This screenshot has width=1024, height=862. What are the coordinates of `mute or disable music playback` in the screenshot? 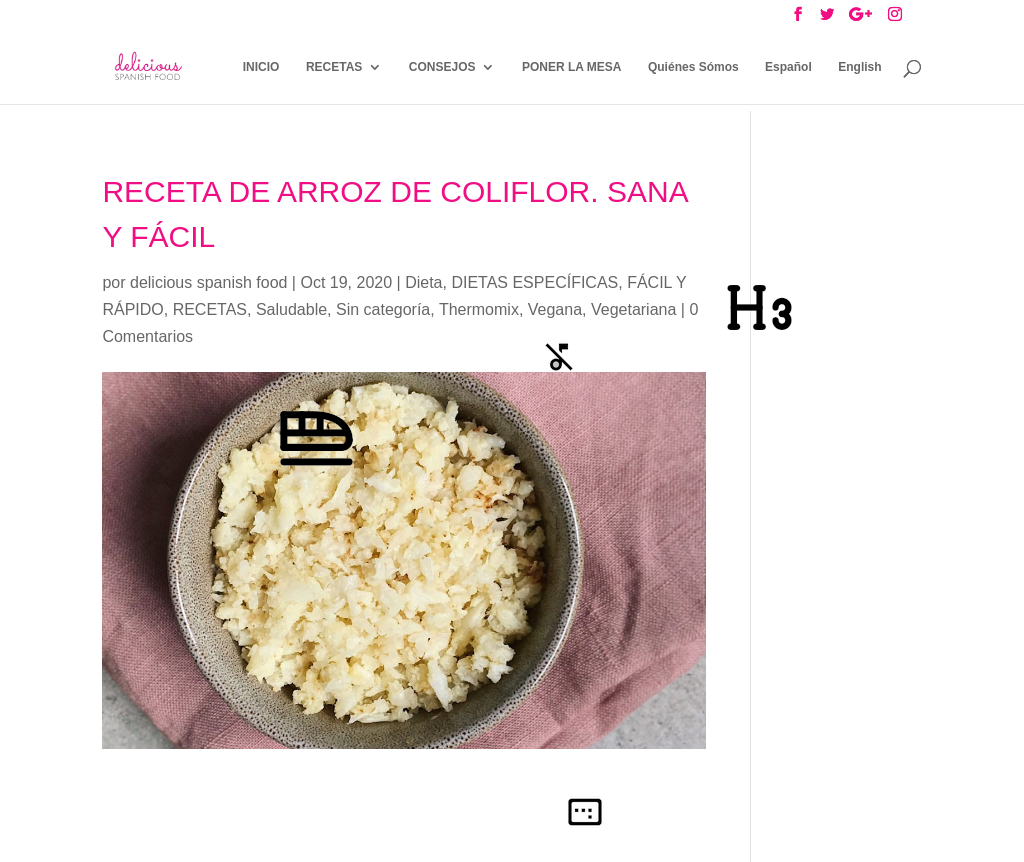 It's located at (559, 357).